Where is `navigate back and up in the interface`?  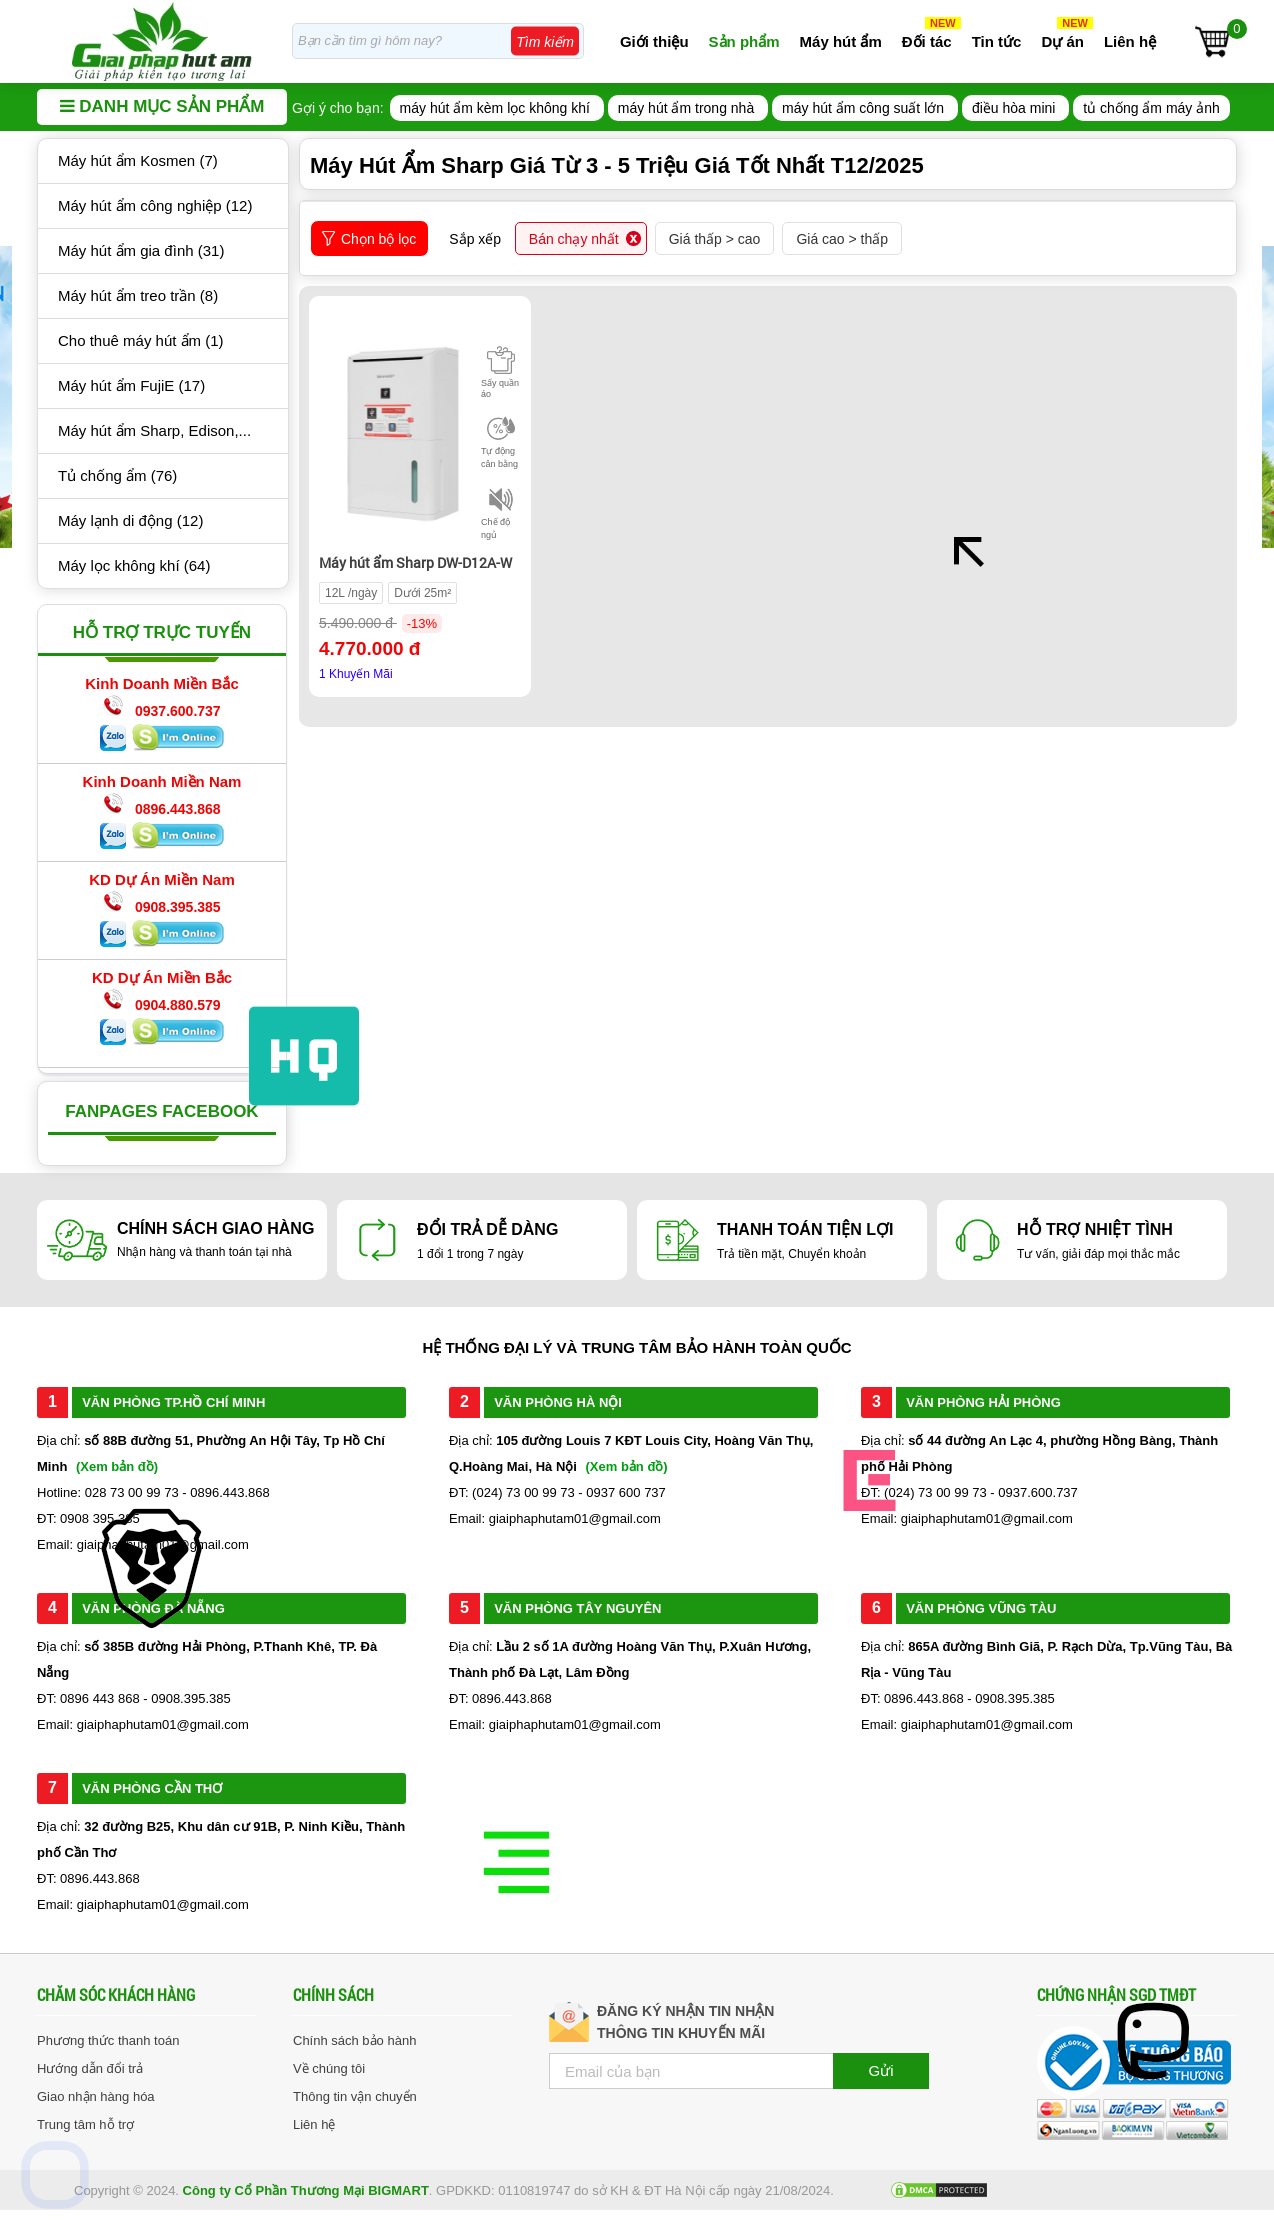
navigate back and up in the interface is located at coordinates (969, 552).